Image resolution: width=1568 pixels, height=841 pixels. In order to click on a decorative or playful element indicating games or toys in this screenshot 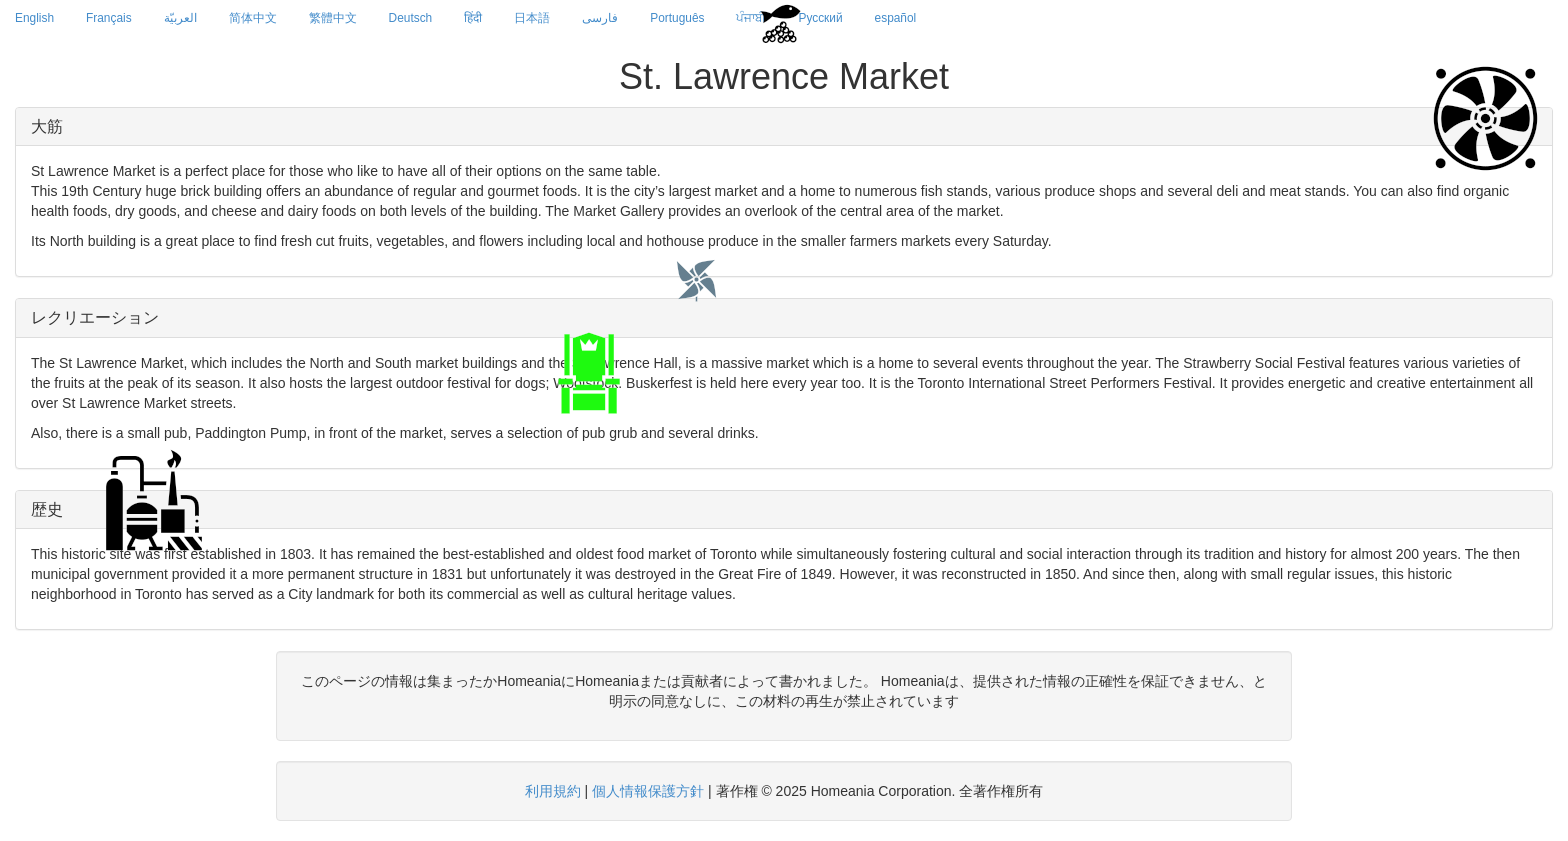, I will do `click(696, 279)`.